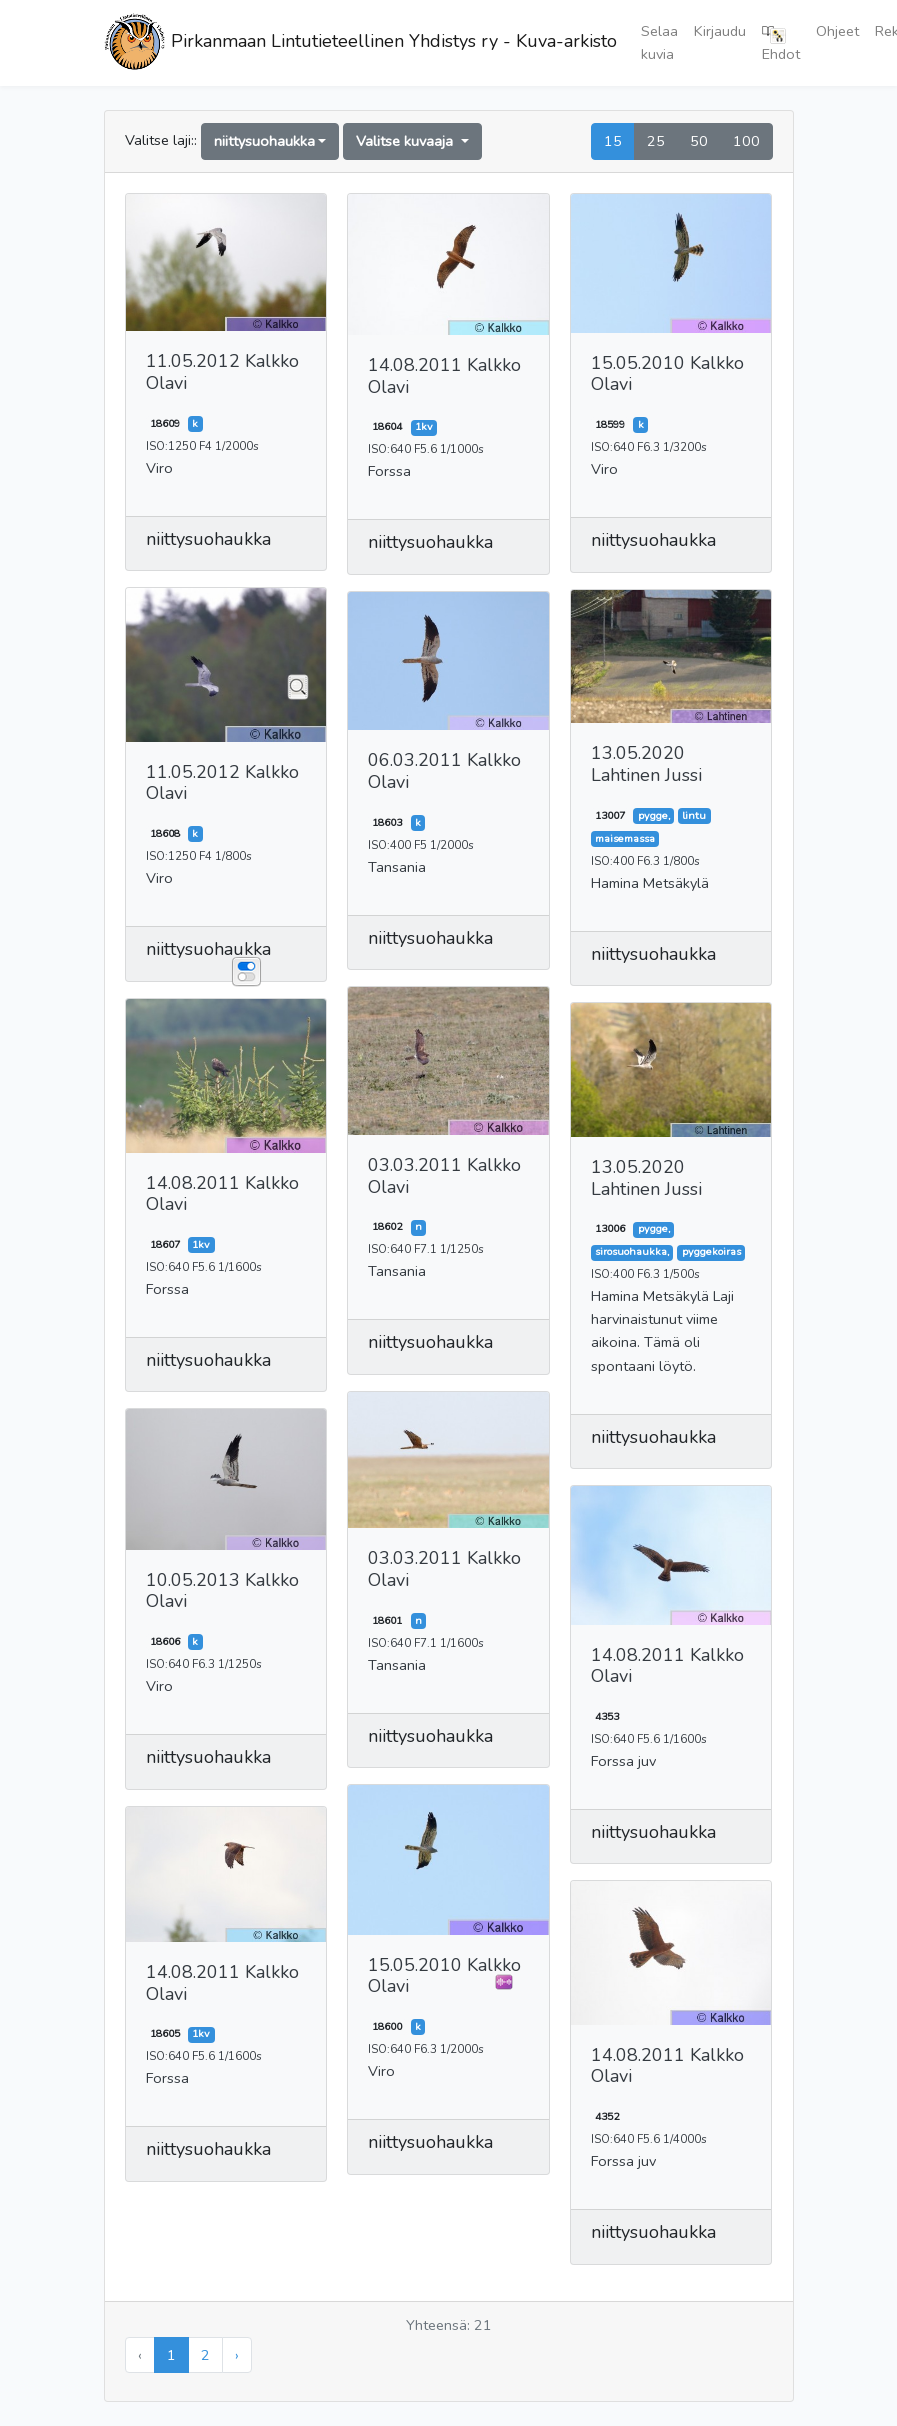 This screenshot has width=897, height=2426. I want to click on open unity tweak tool settings, so click(246, 971).